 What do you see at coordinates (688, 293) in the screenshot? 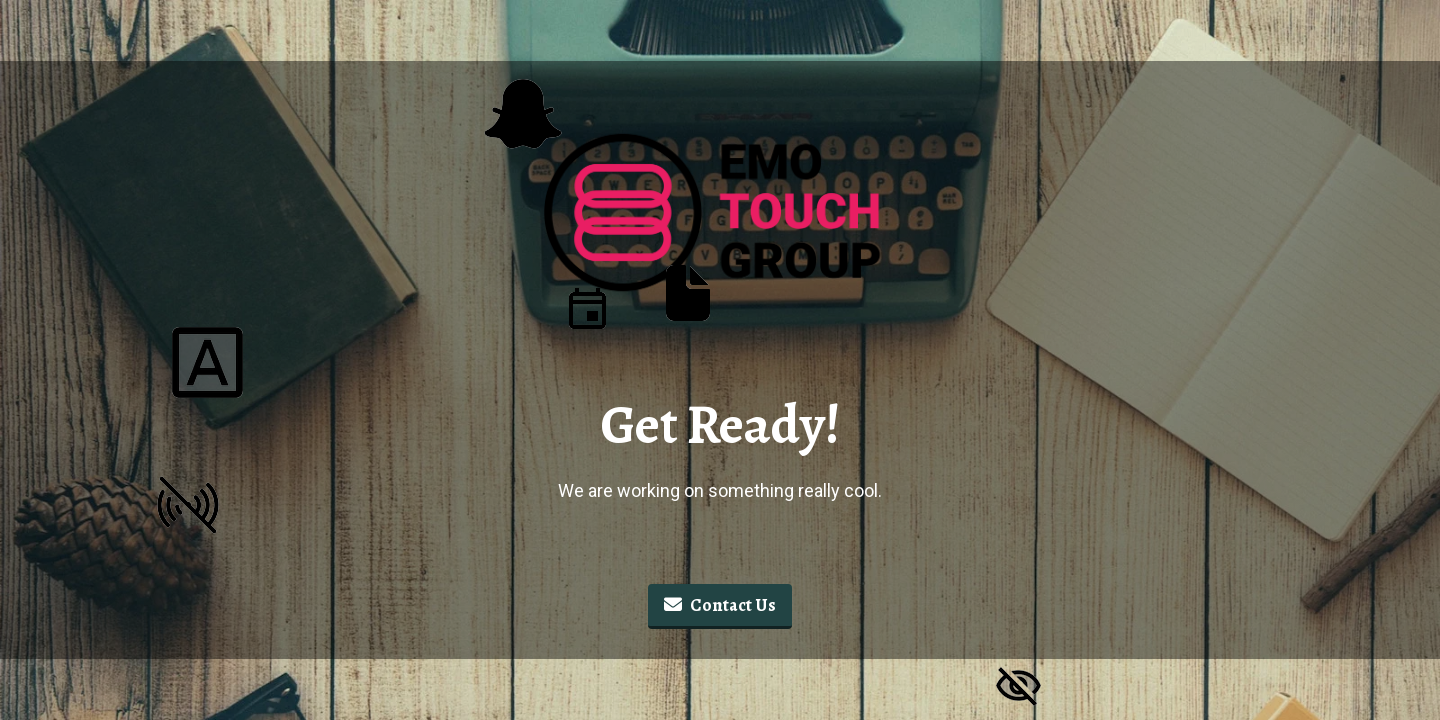
I see `view document or file` at bounding box center [688, 293].